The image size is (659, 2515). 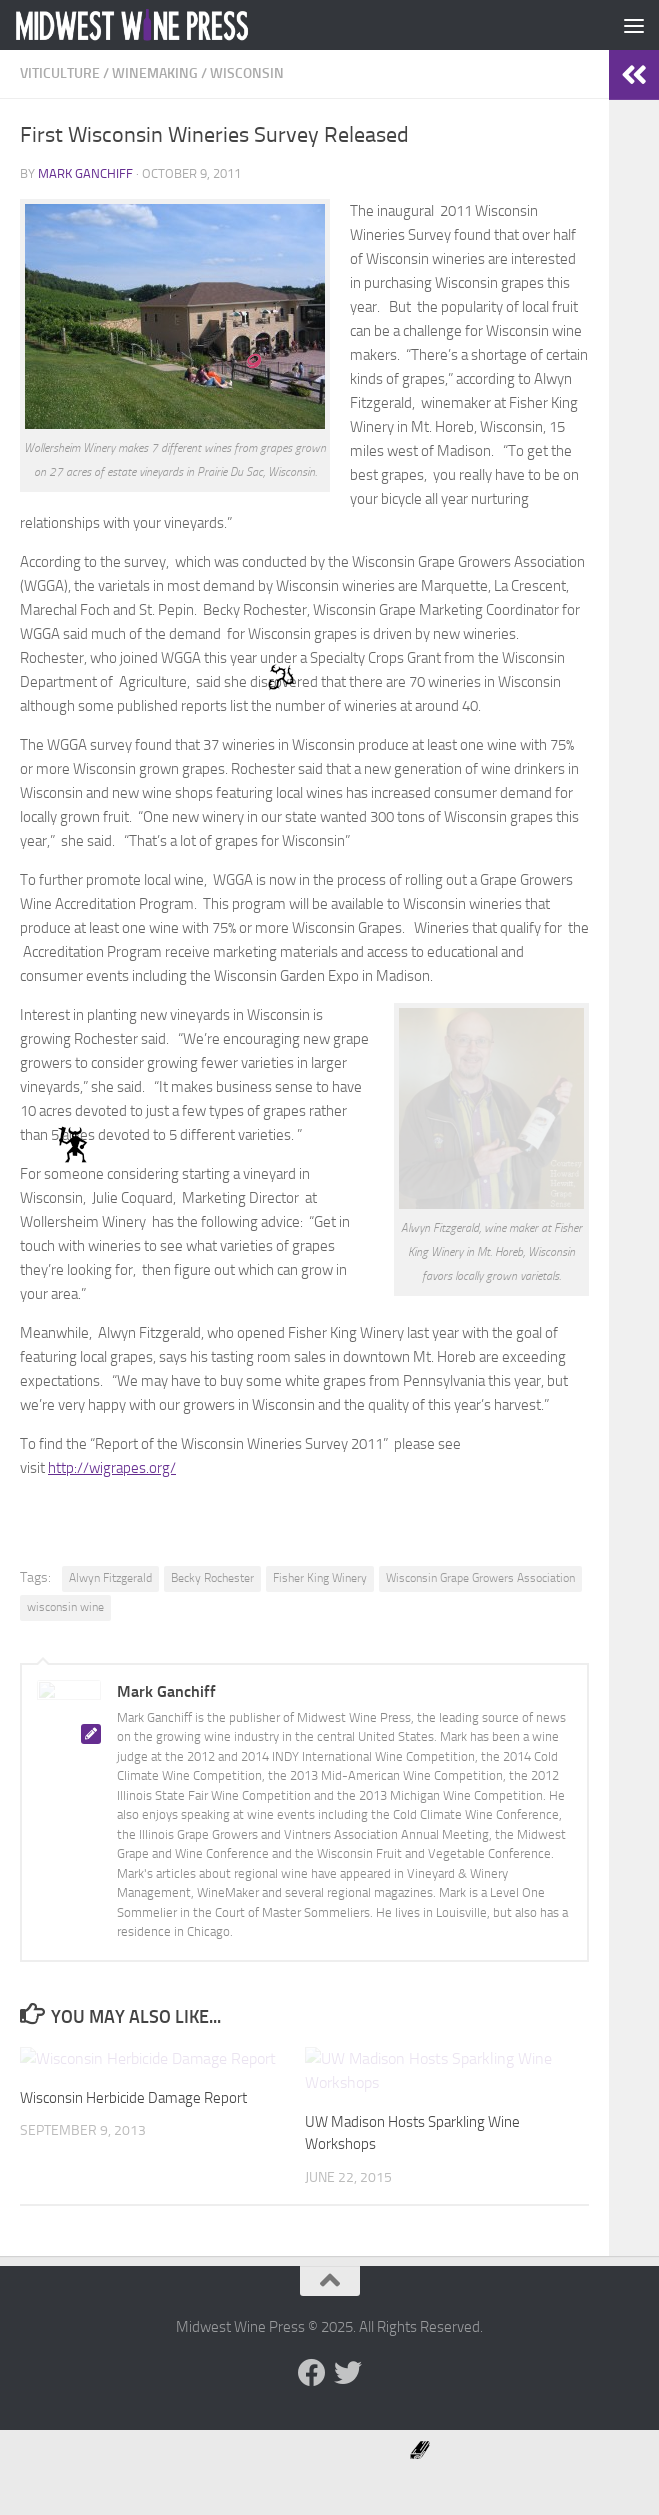 What do you see at coordinates (254, 361) in the screenshot?
I see `indicates a wind or air-based ability` at bounding box center [254, 361].